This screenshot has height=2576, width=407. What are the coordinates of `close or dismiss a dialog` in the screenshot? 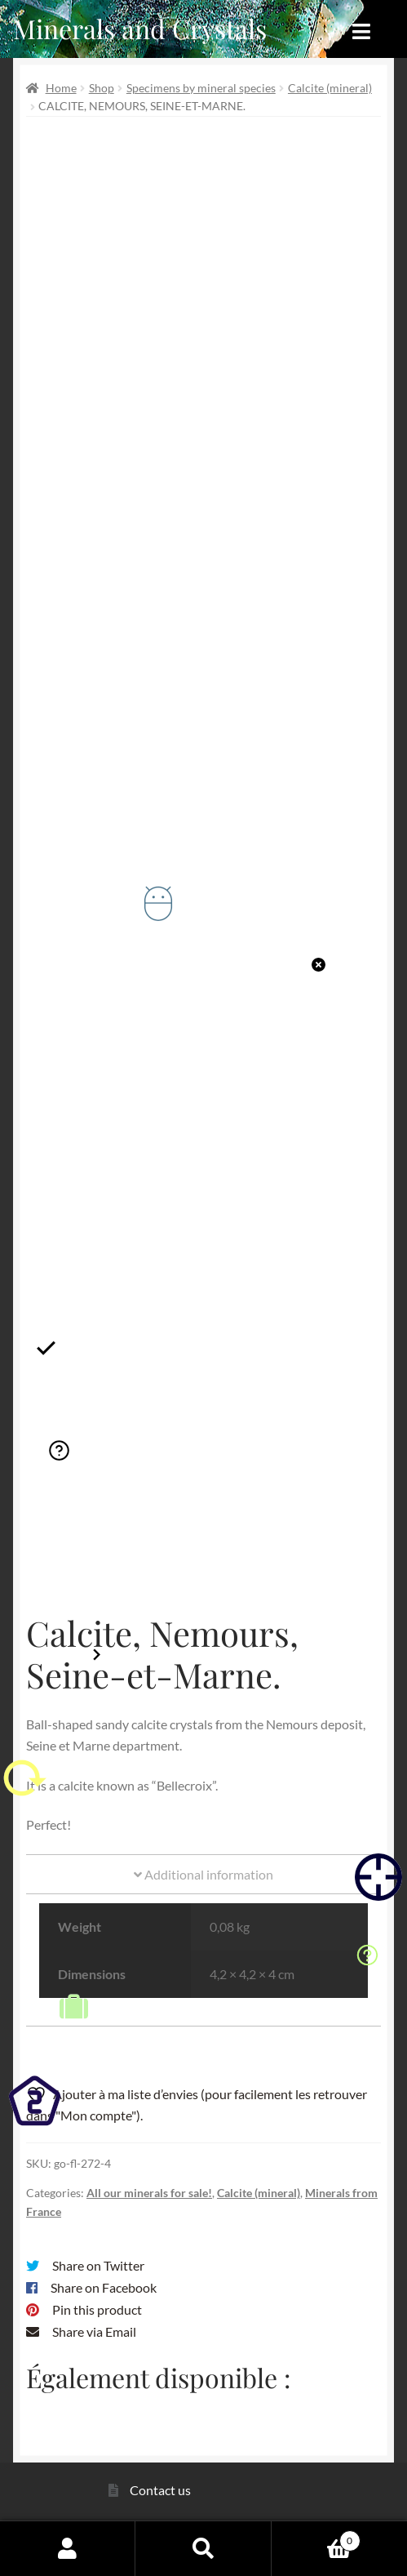 It's located at (318, 964).